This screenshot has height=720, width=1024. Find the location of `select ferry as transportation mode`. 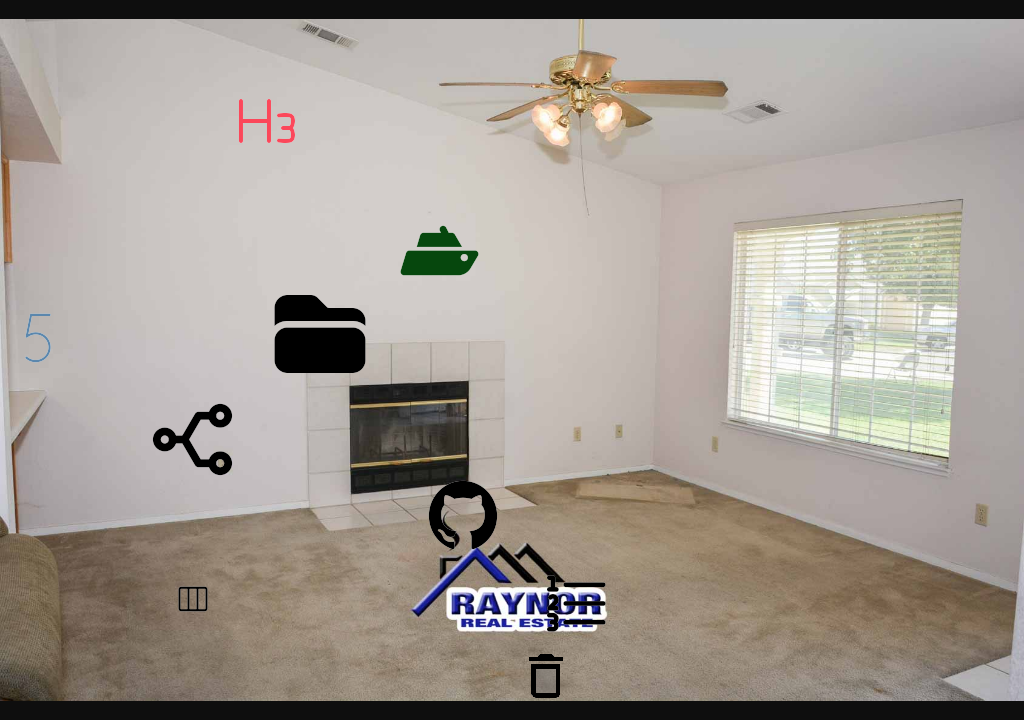

select ferry as transportation mode is located at coordinates (439, 250).